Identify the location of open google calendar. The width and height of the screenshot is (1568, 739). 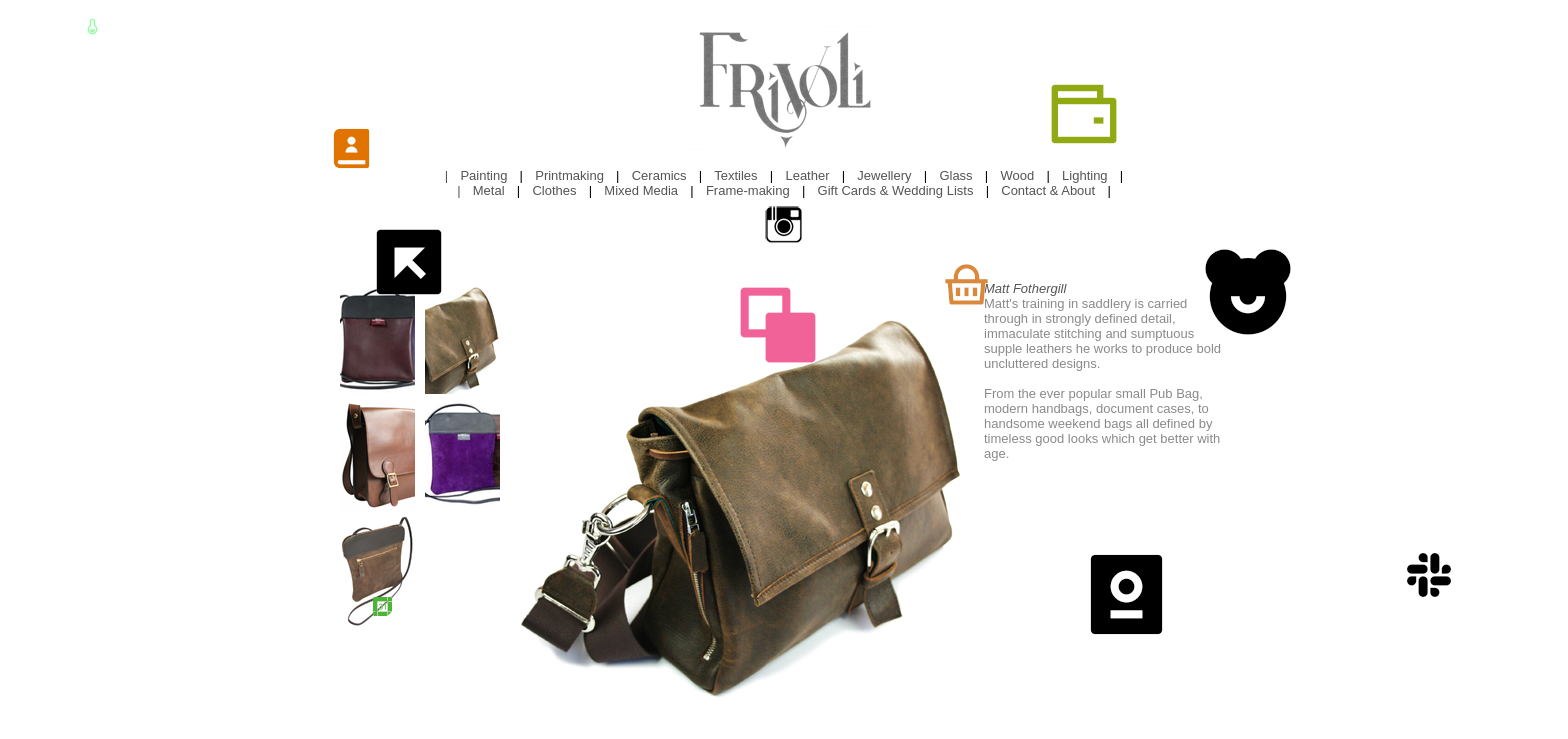
(382, 606).